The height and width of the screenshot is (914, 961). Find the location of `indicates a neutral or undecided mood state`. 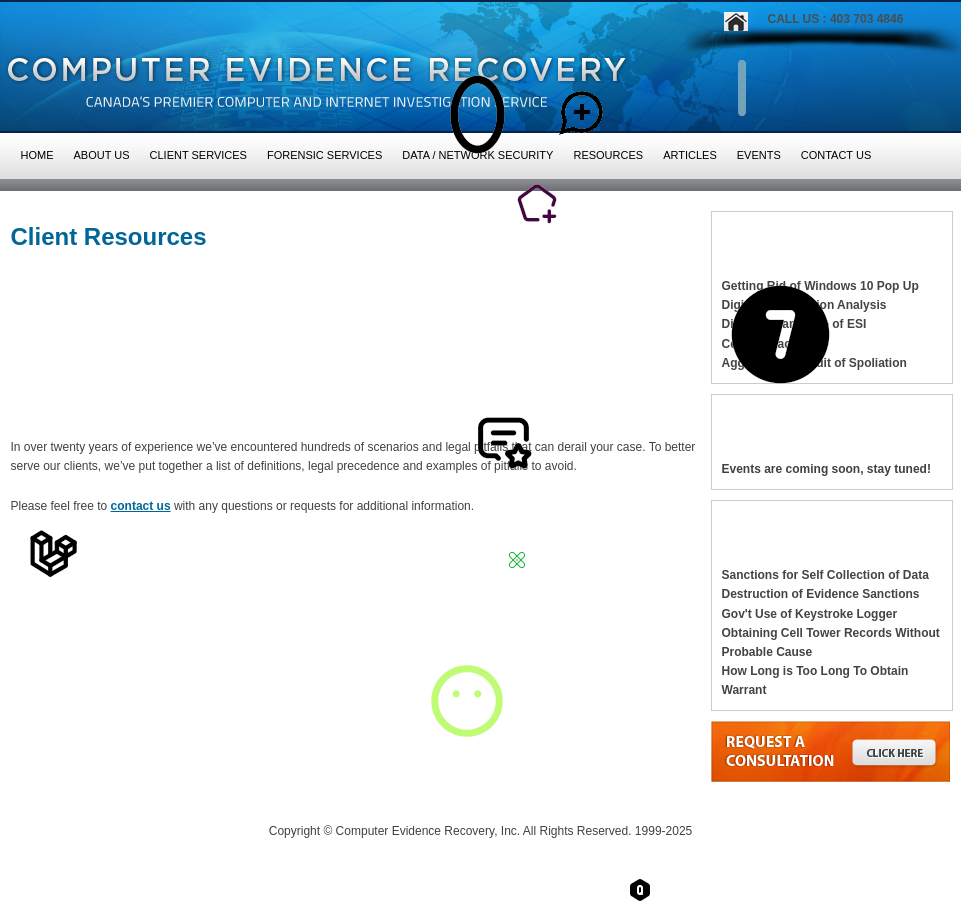

indicates a neutral or undecided mood state is located at coordinates (467, 701).